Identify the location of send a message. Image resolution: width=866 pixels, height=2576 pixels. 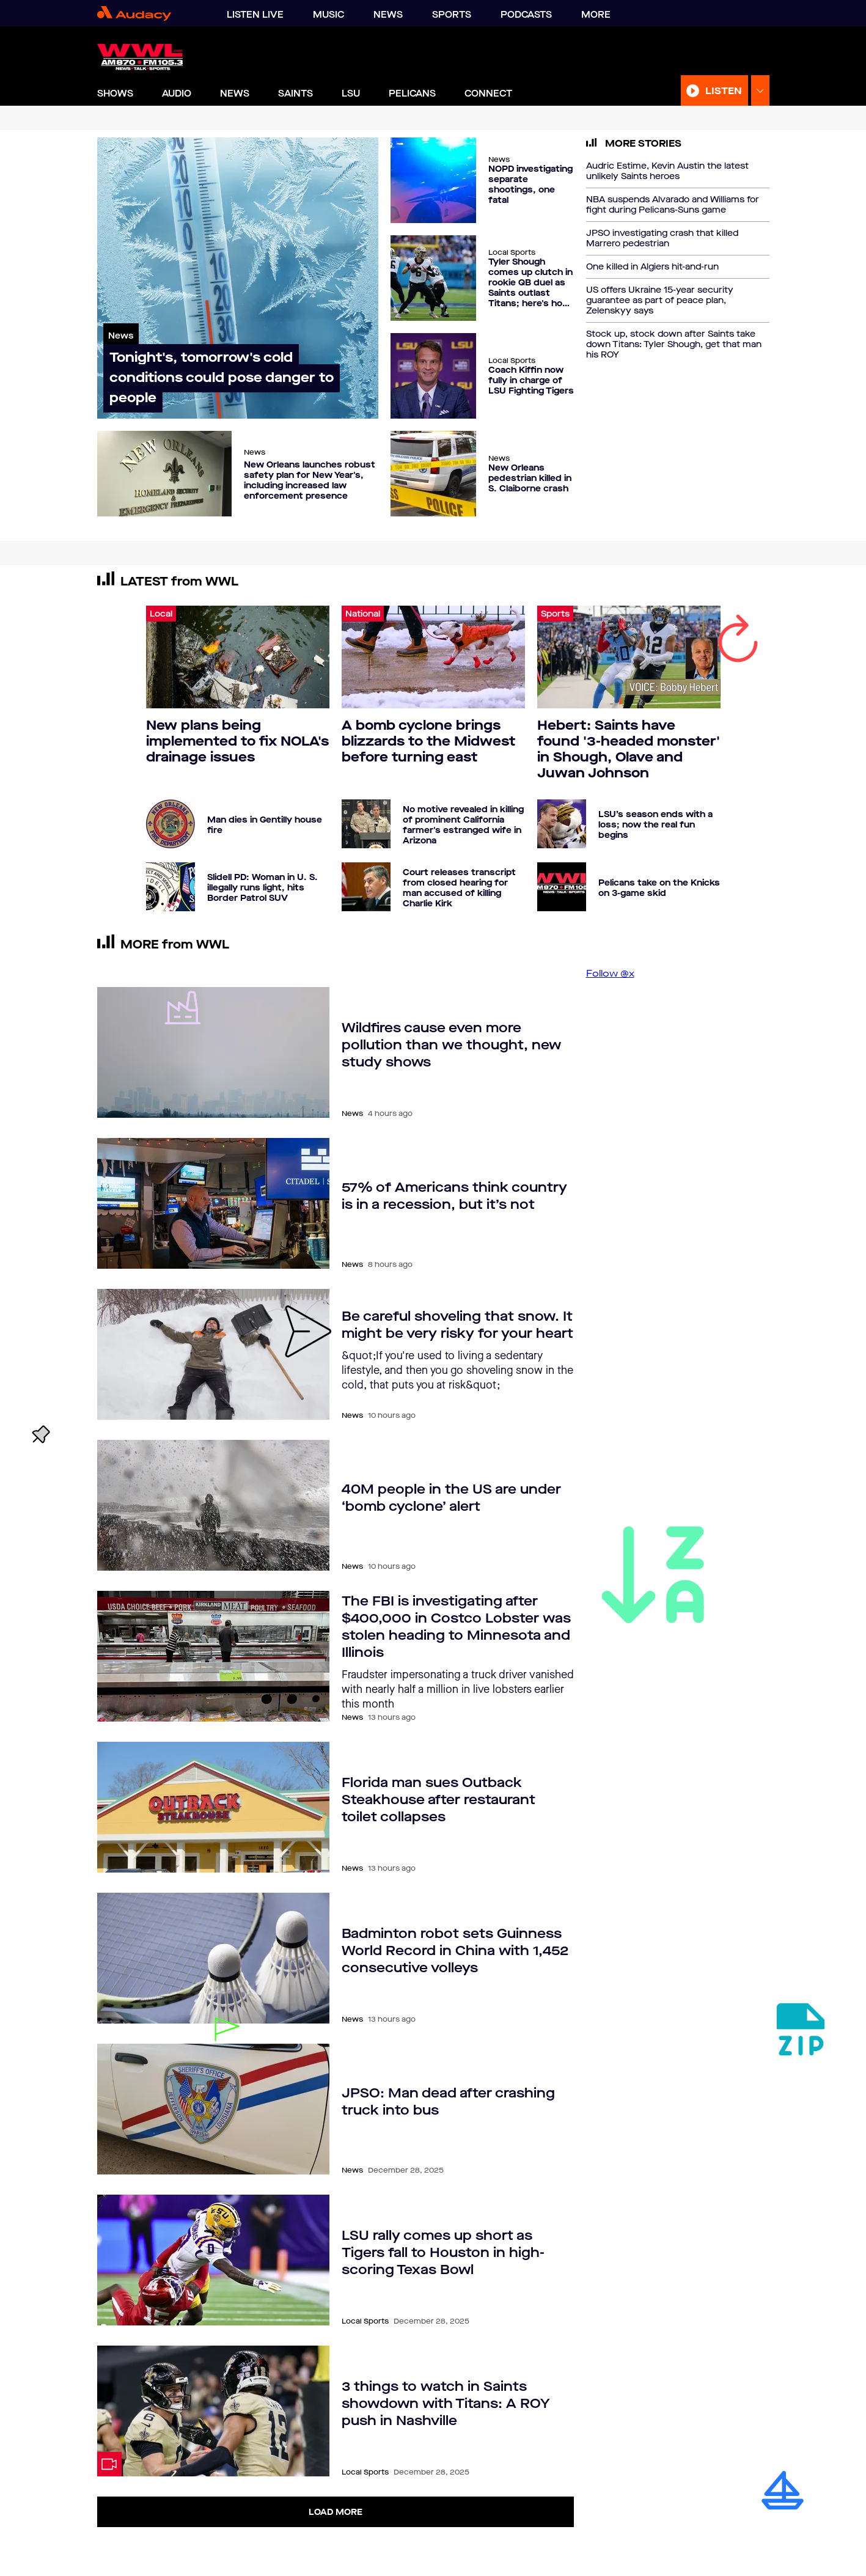
(305, 1331).